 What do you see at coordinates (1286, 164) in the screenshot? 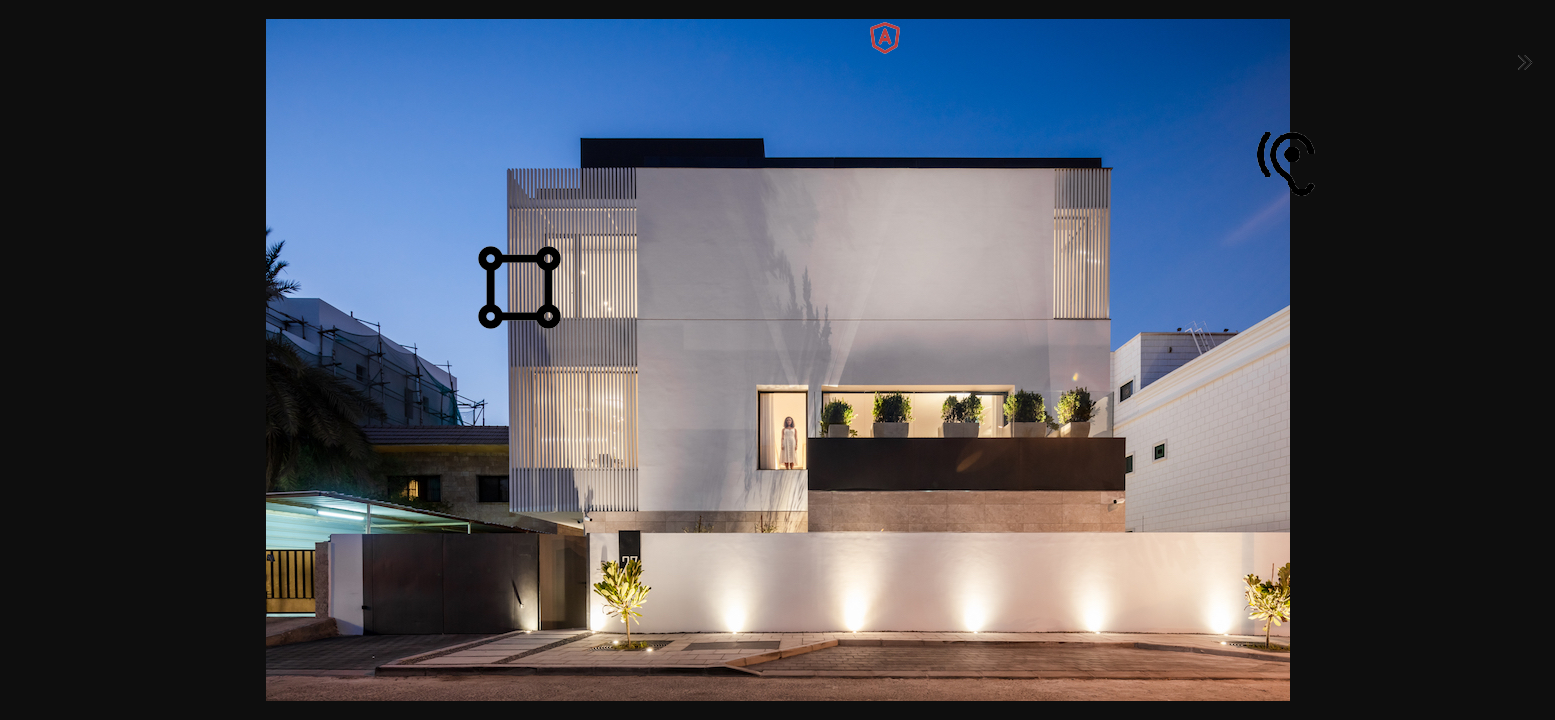
I see `access hearing or audio accessibility settings` at bounding box center [1286, 164].